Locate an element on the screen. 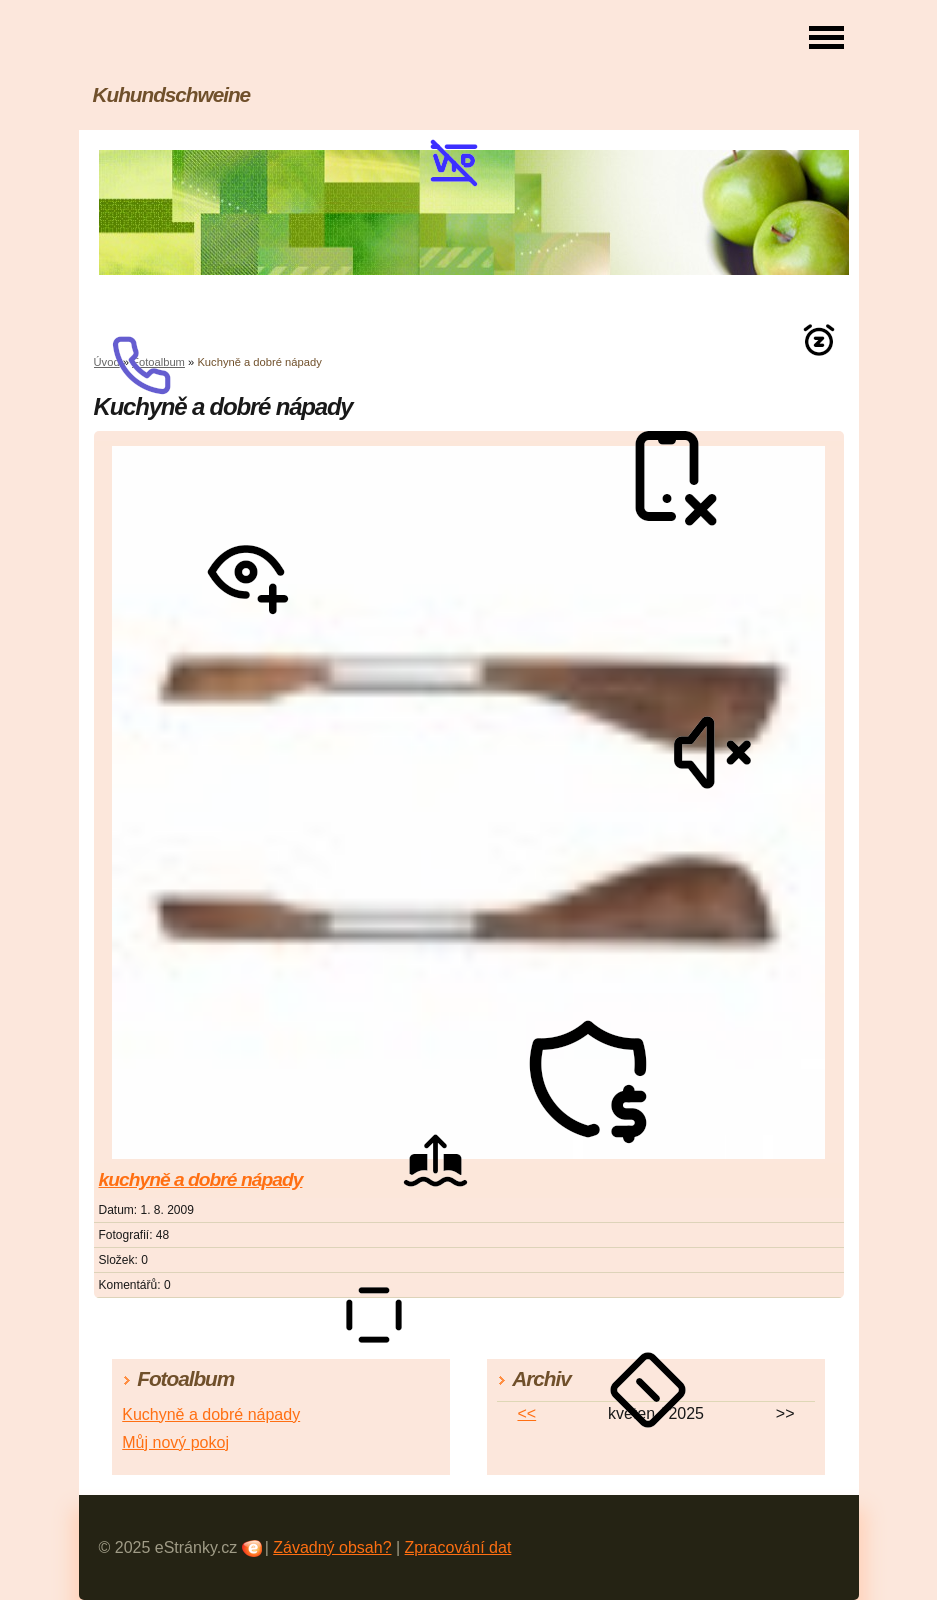  snooze an active alarm is located at coordinates (819, 340).